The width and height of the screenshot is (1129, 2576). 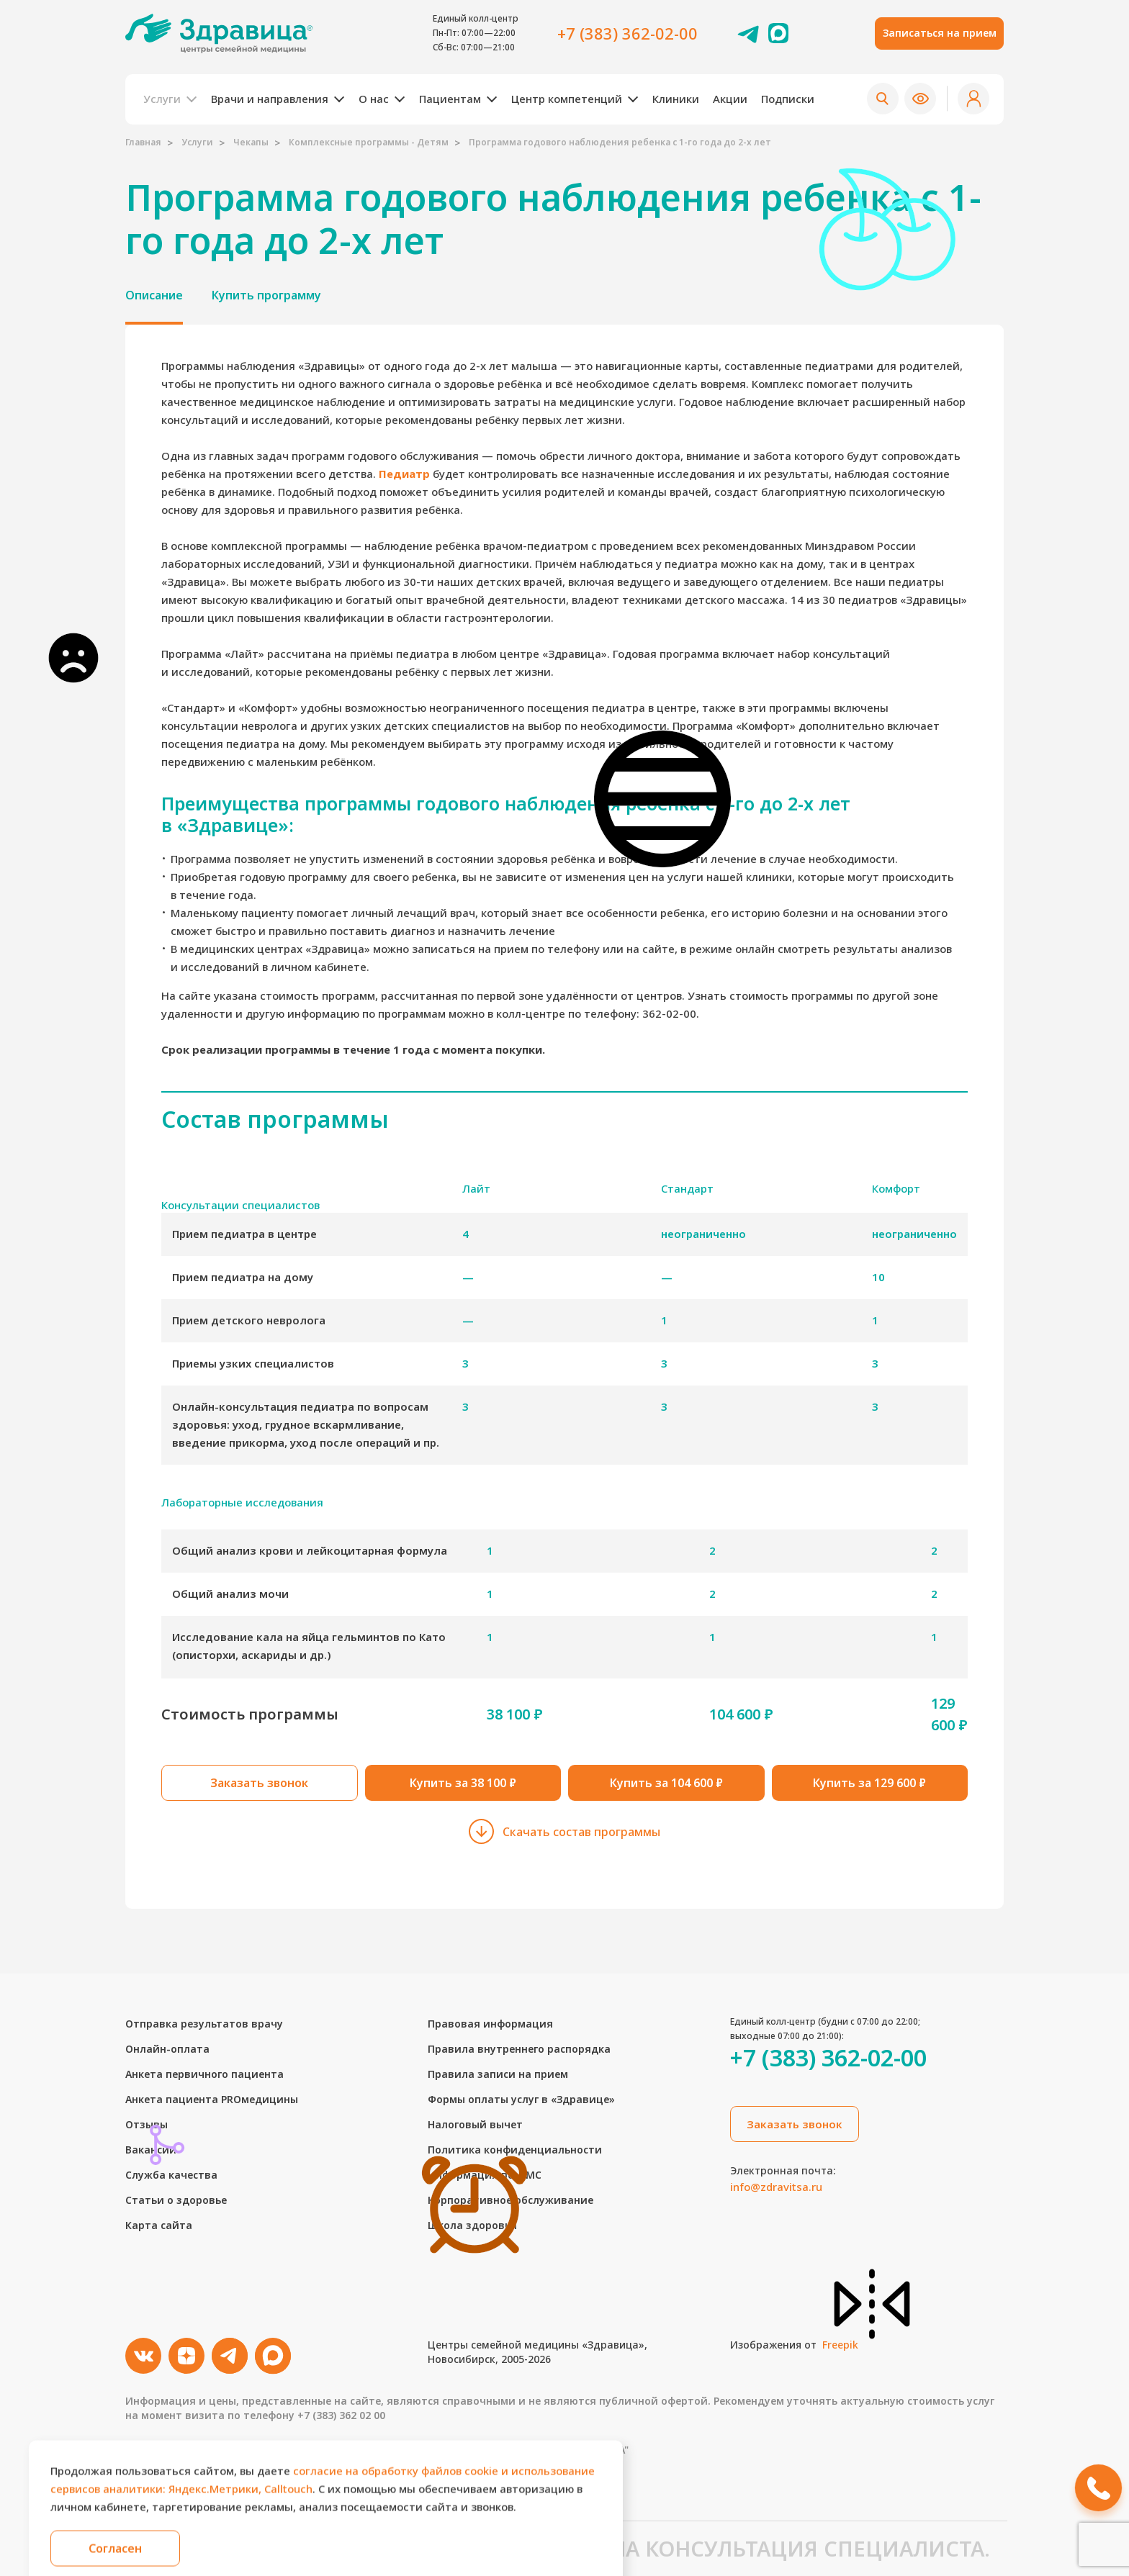 What do you see at coordinates (662, 799) in the screenshot?
I see `view global latitude lines or geographic coordinates` at bounding box center [662, 799].